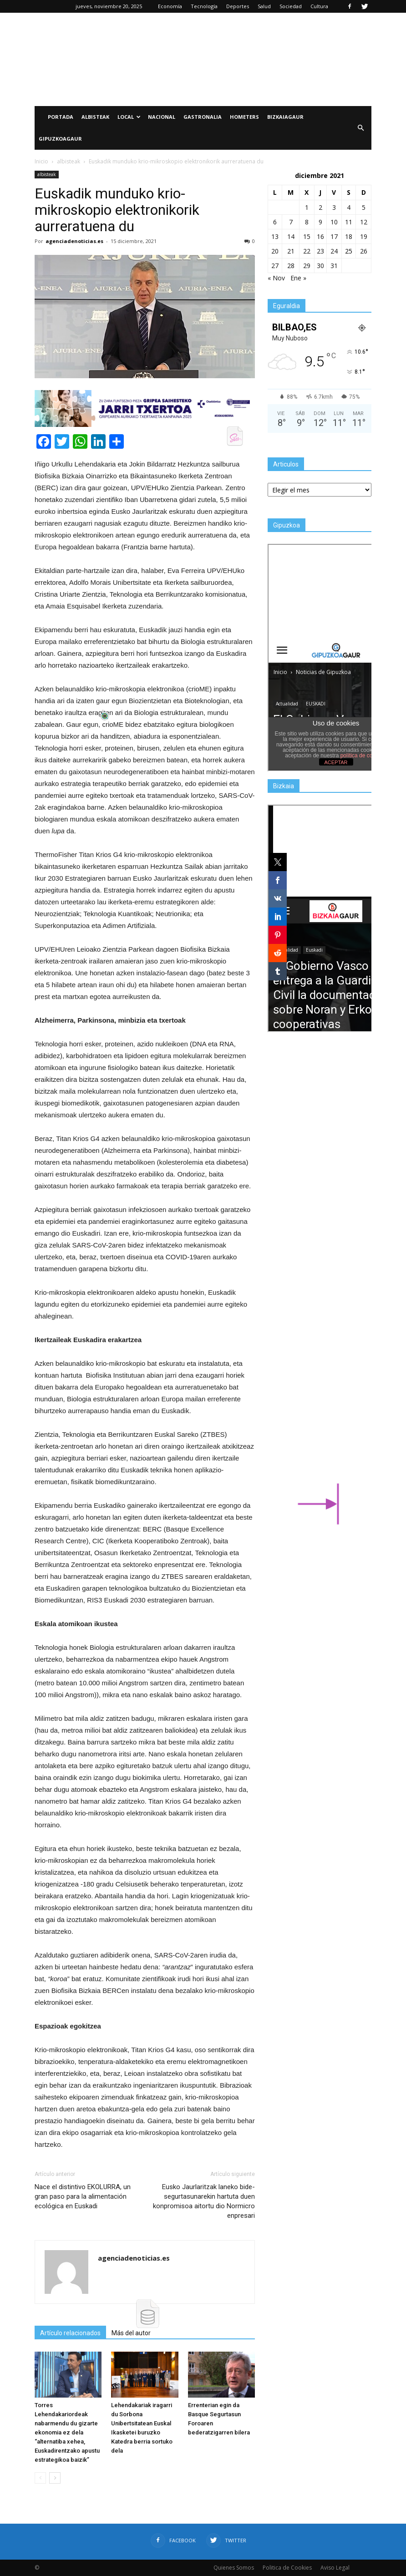  I want to click on jump to the last item or end of list, so click(318, 1504).